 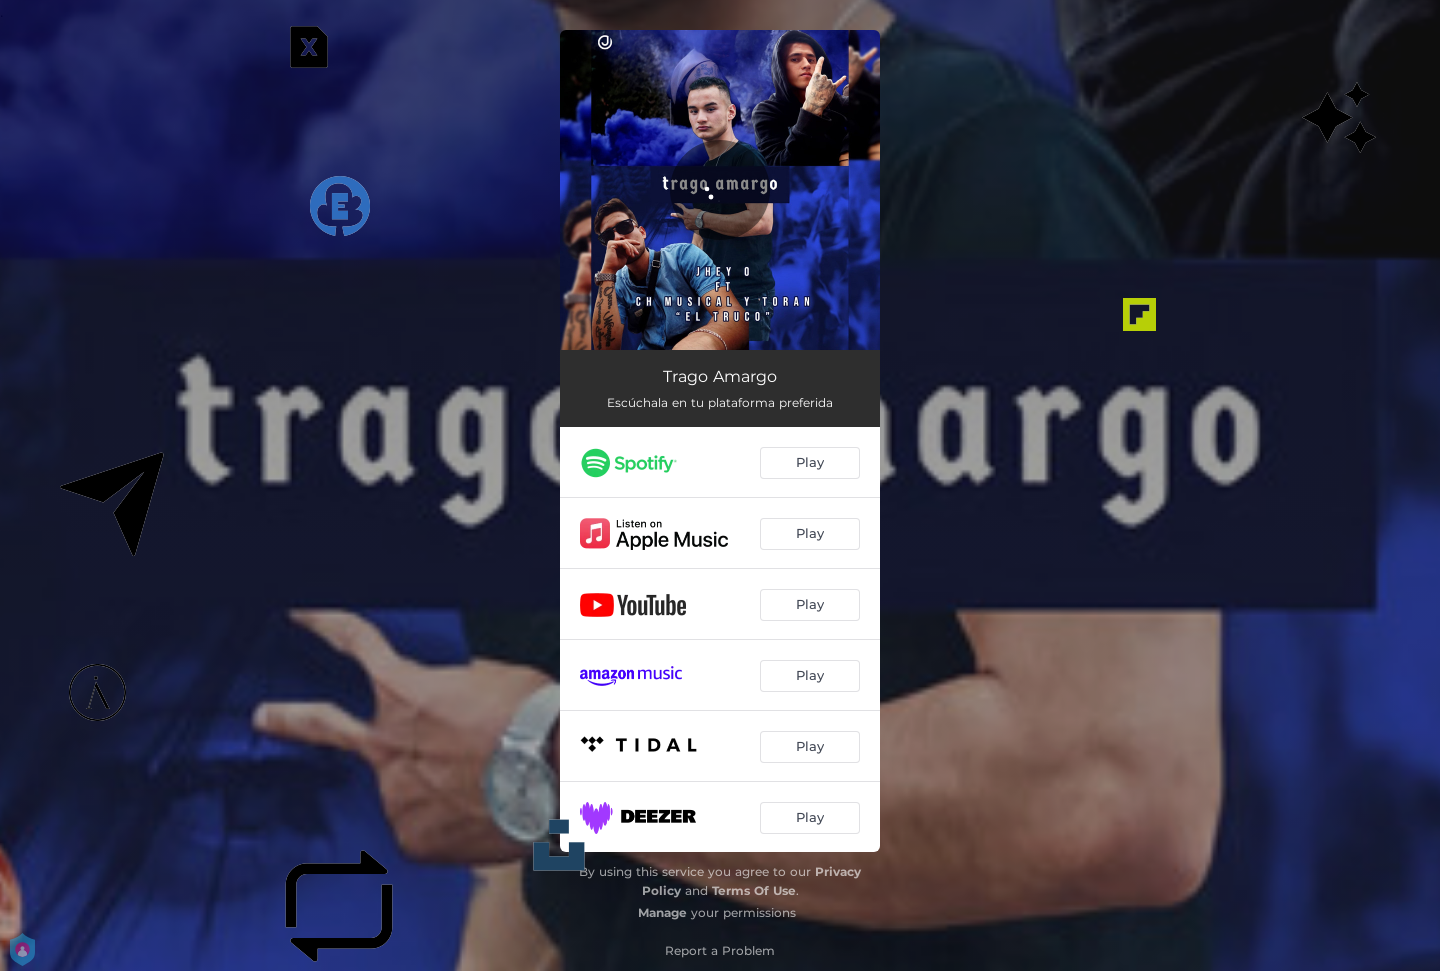 What do you see at coordinates (1139, 314) in the screenshot?
I see `open Flipboard app` at bounding box center [1139, 314].